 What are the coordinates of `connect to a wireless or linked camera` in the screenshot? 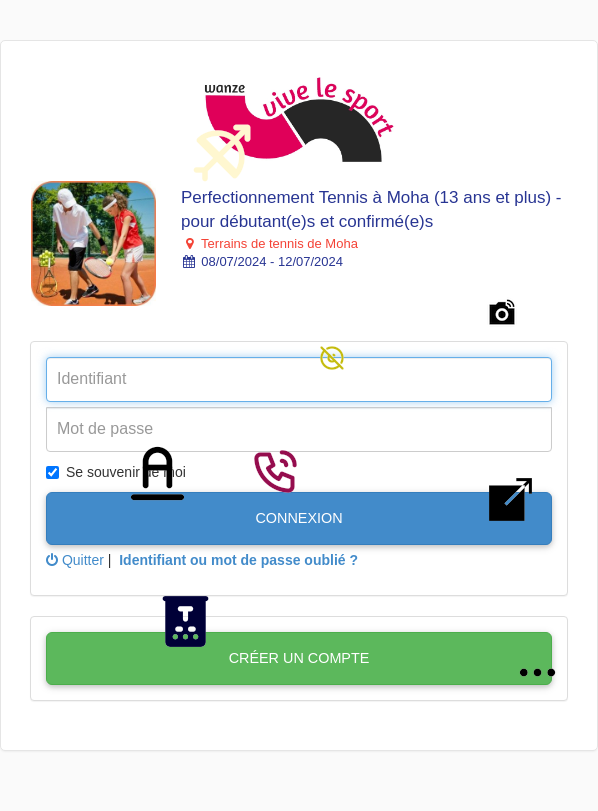 It's located at (502, 312).